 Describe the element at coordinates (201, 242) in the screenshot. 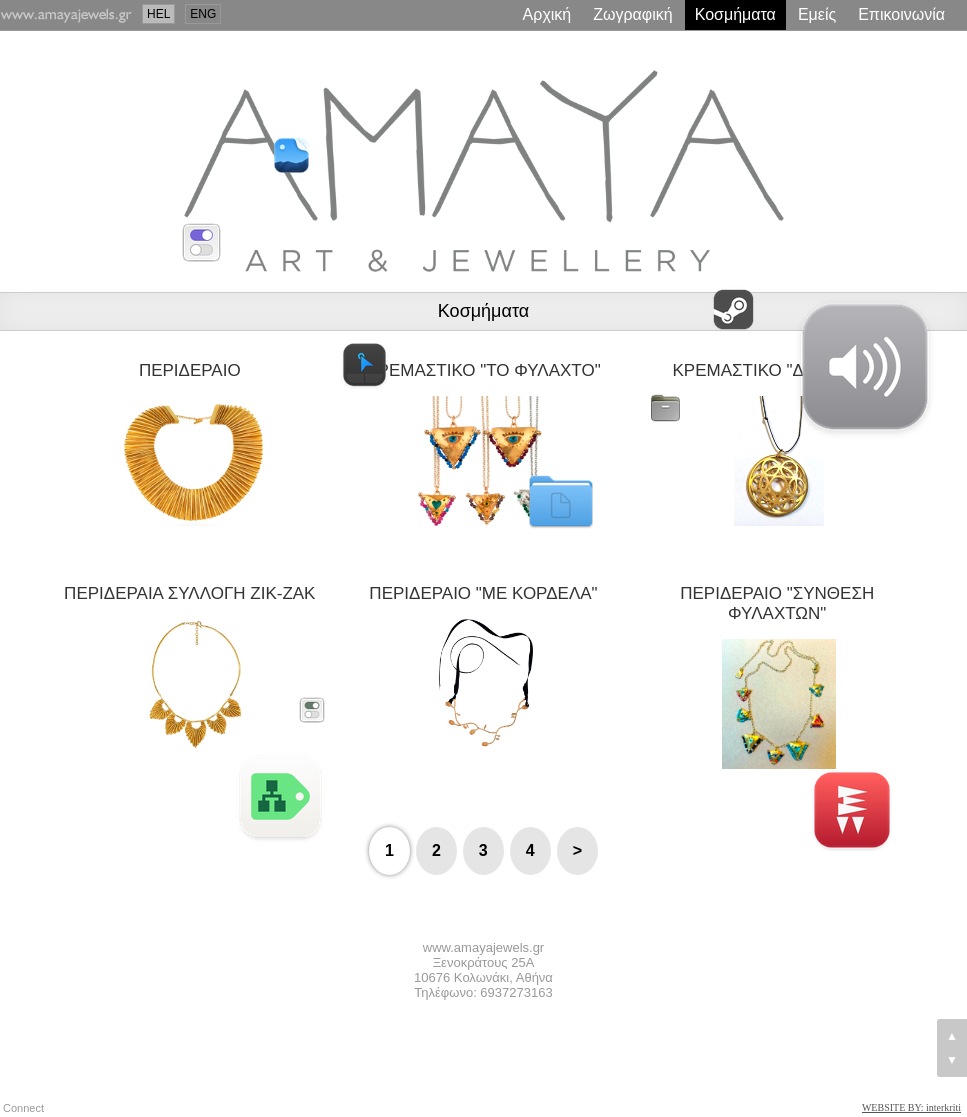

I see `open system tweaks or customization settings` at that location.